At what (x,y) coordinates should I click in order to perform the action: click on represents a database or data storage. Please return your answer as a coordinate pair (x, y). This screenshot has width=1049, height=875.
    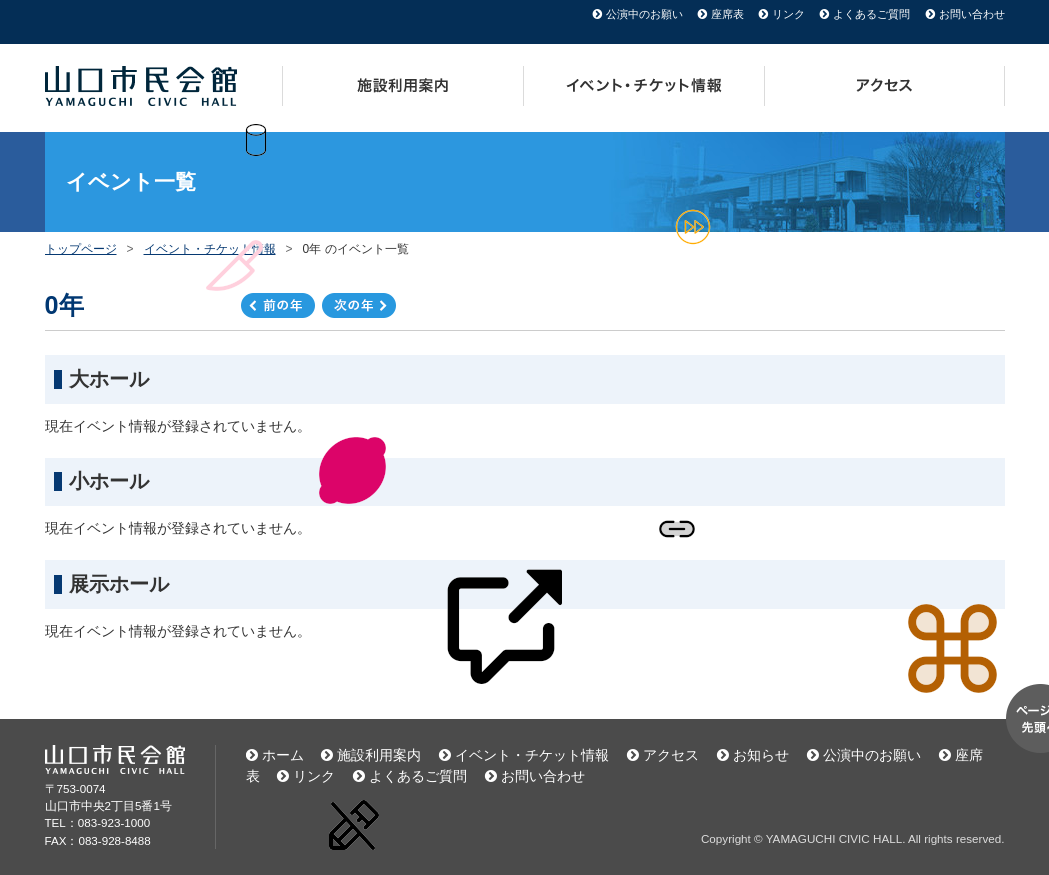
    Looking at the image, I should click on (256, 140).